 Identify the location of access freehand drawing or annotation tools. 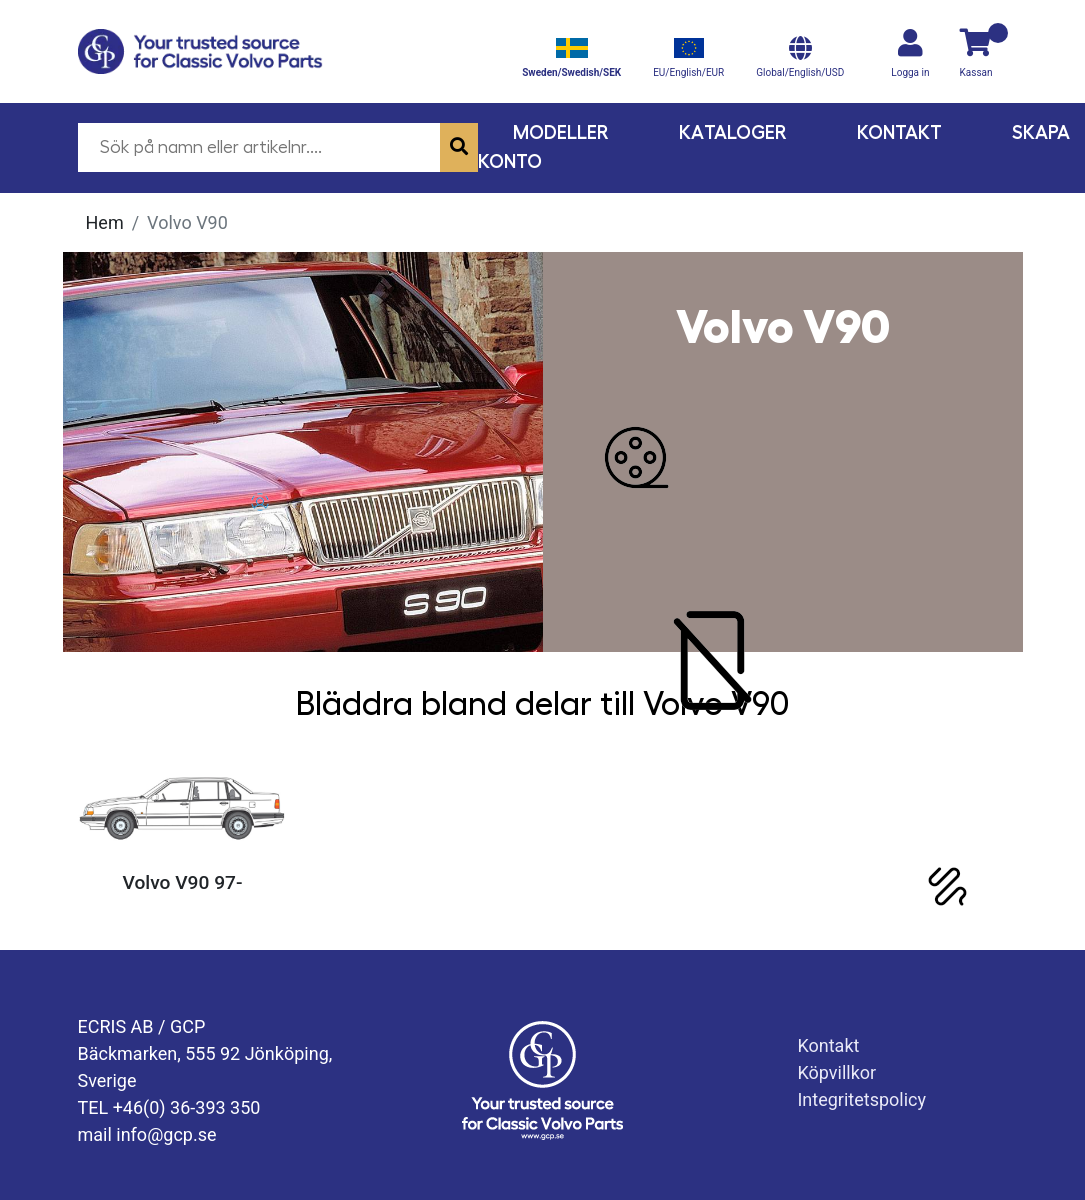
(947, 886).